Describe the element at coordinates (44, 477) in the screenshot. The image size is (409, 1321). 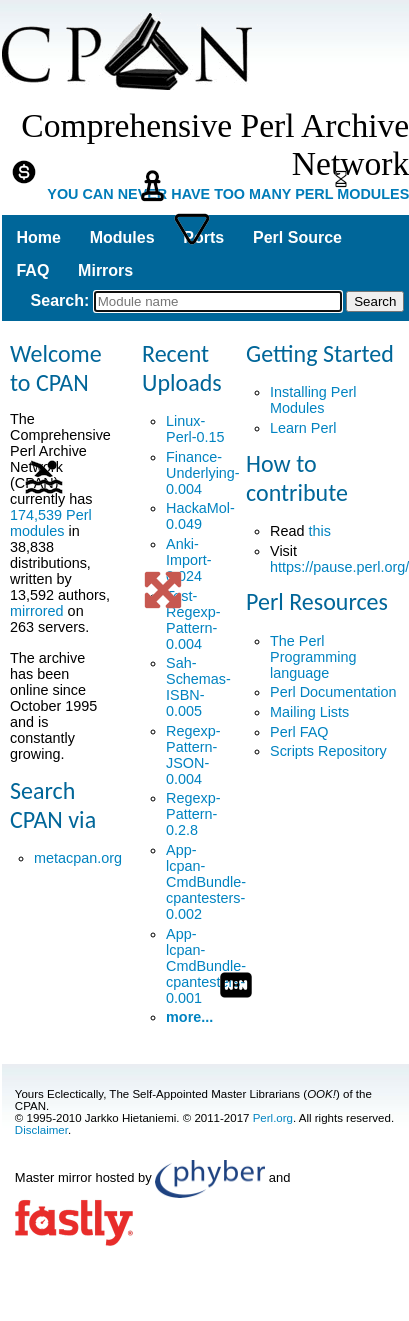
I see `view swimming pool amenities` at that location.